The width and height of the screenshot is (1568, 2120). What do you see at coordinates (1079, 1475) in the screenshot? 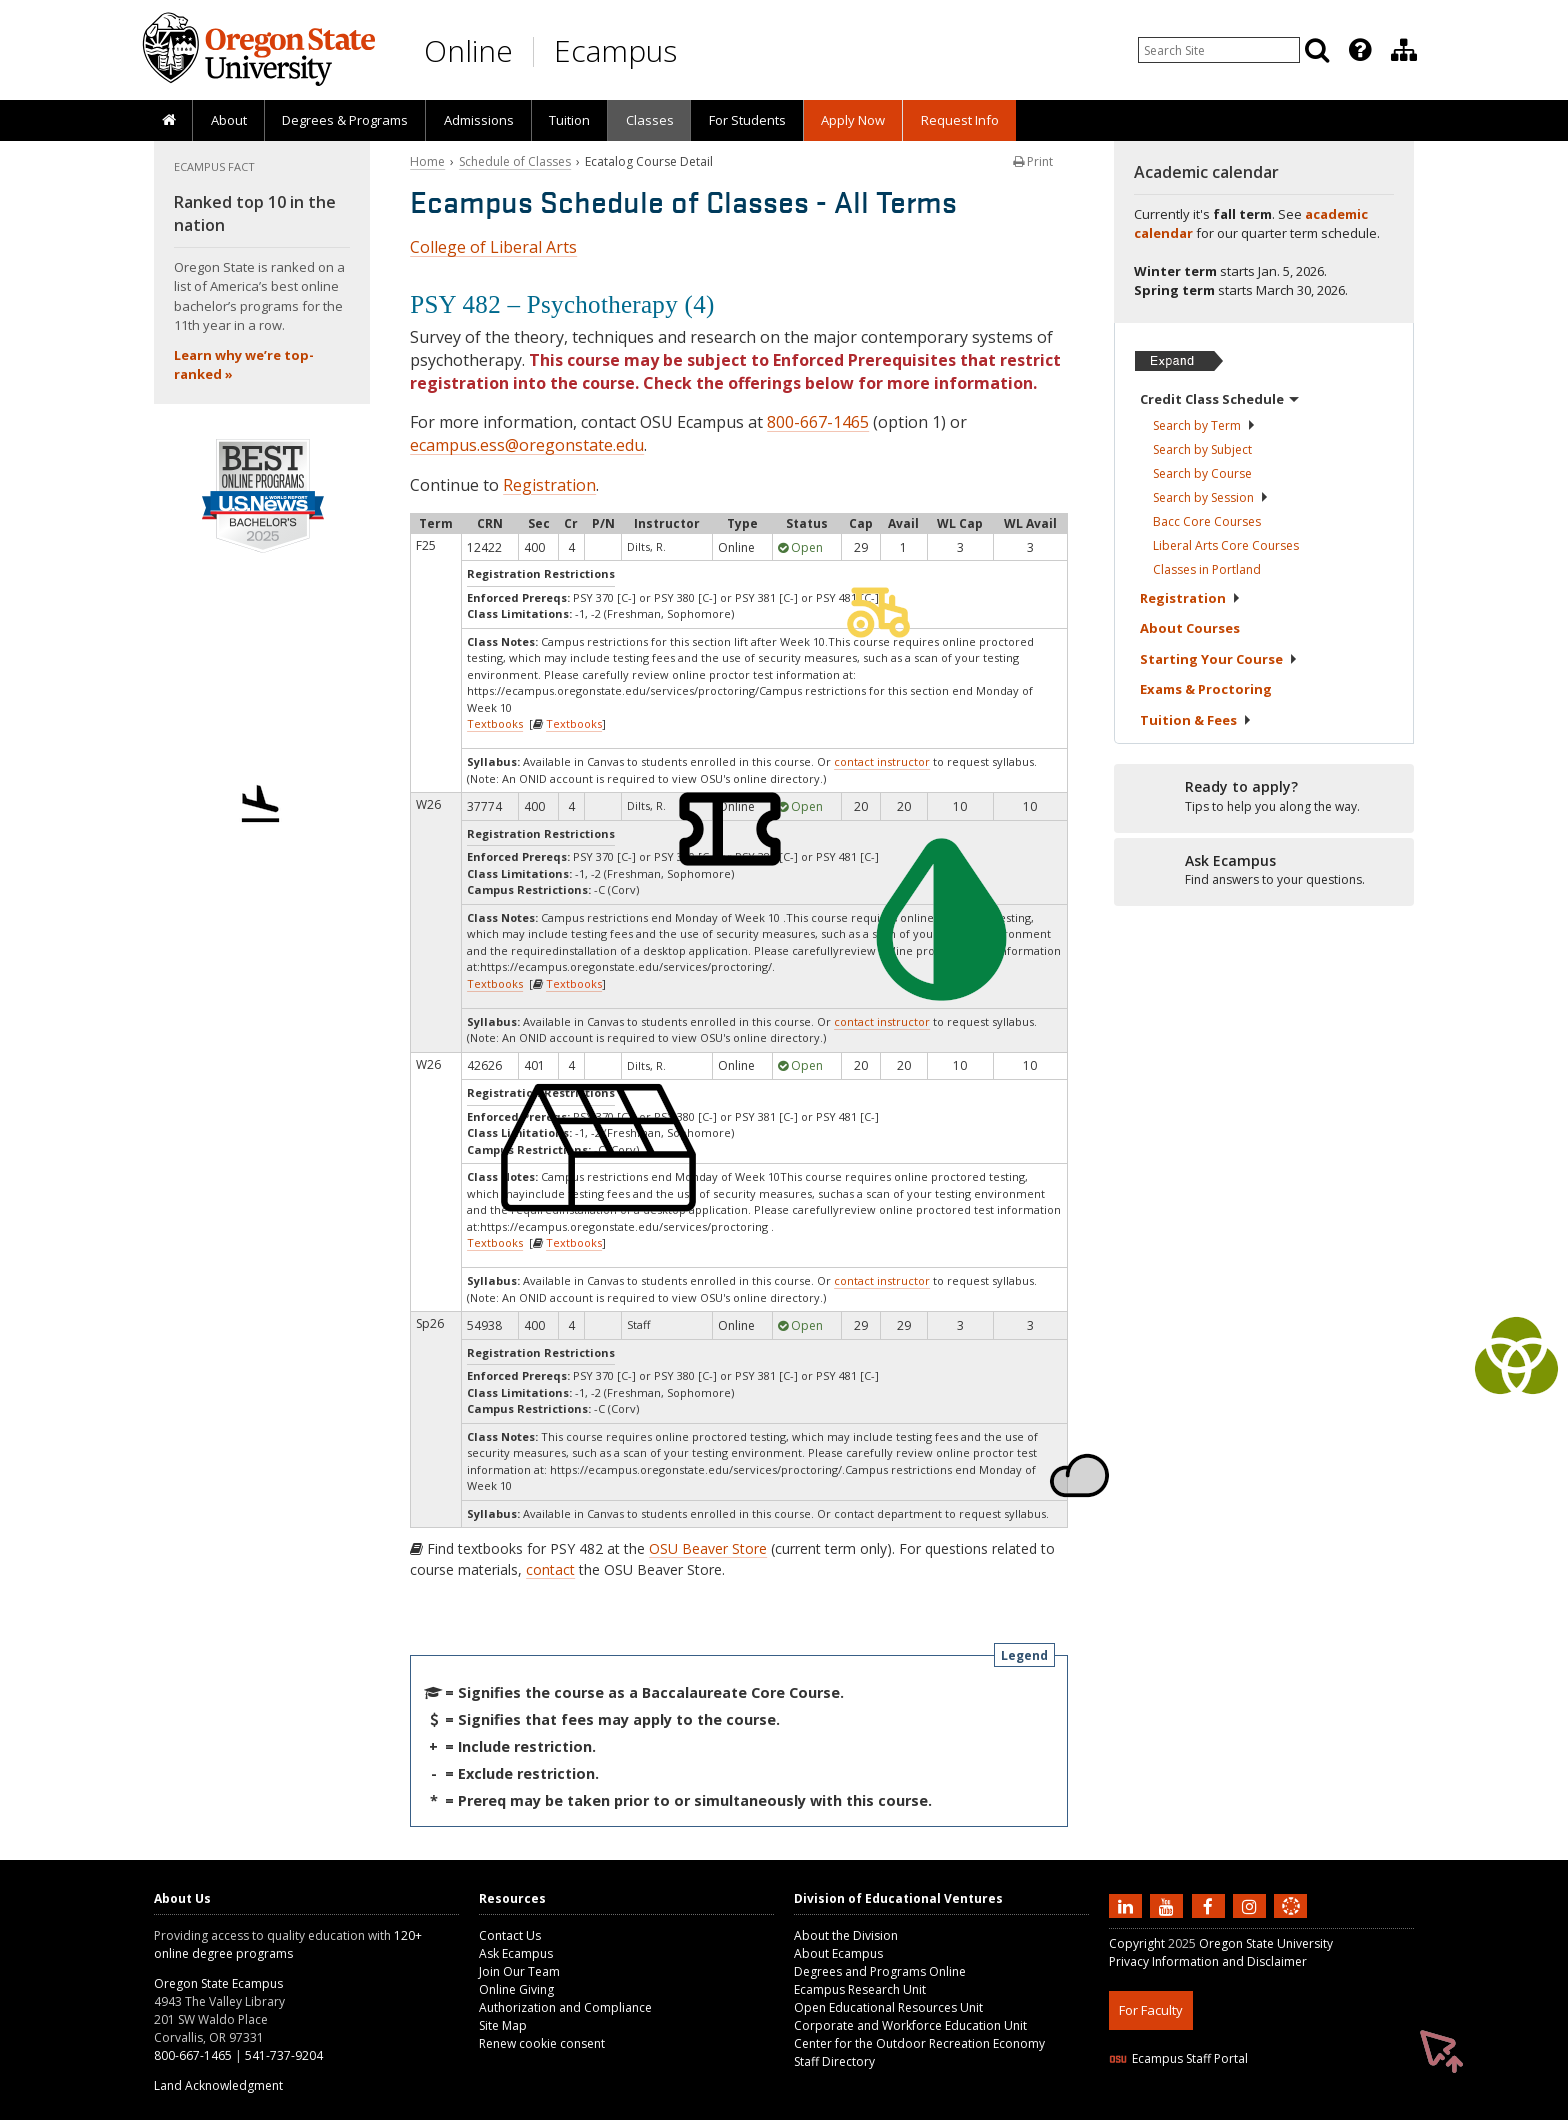
I see `access cloud storage` at bounding box center [1079, 1475].